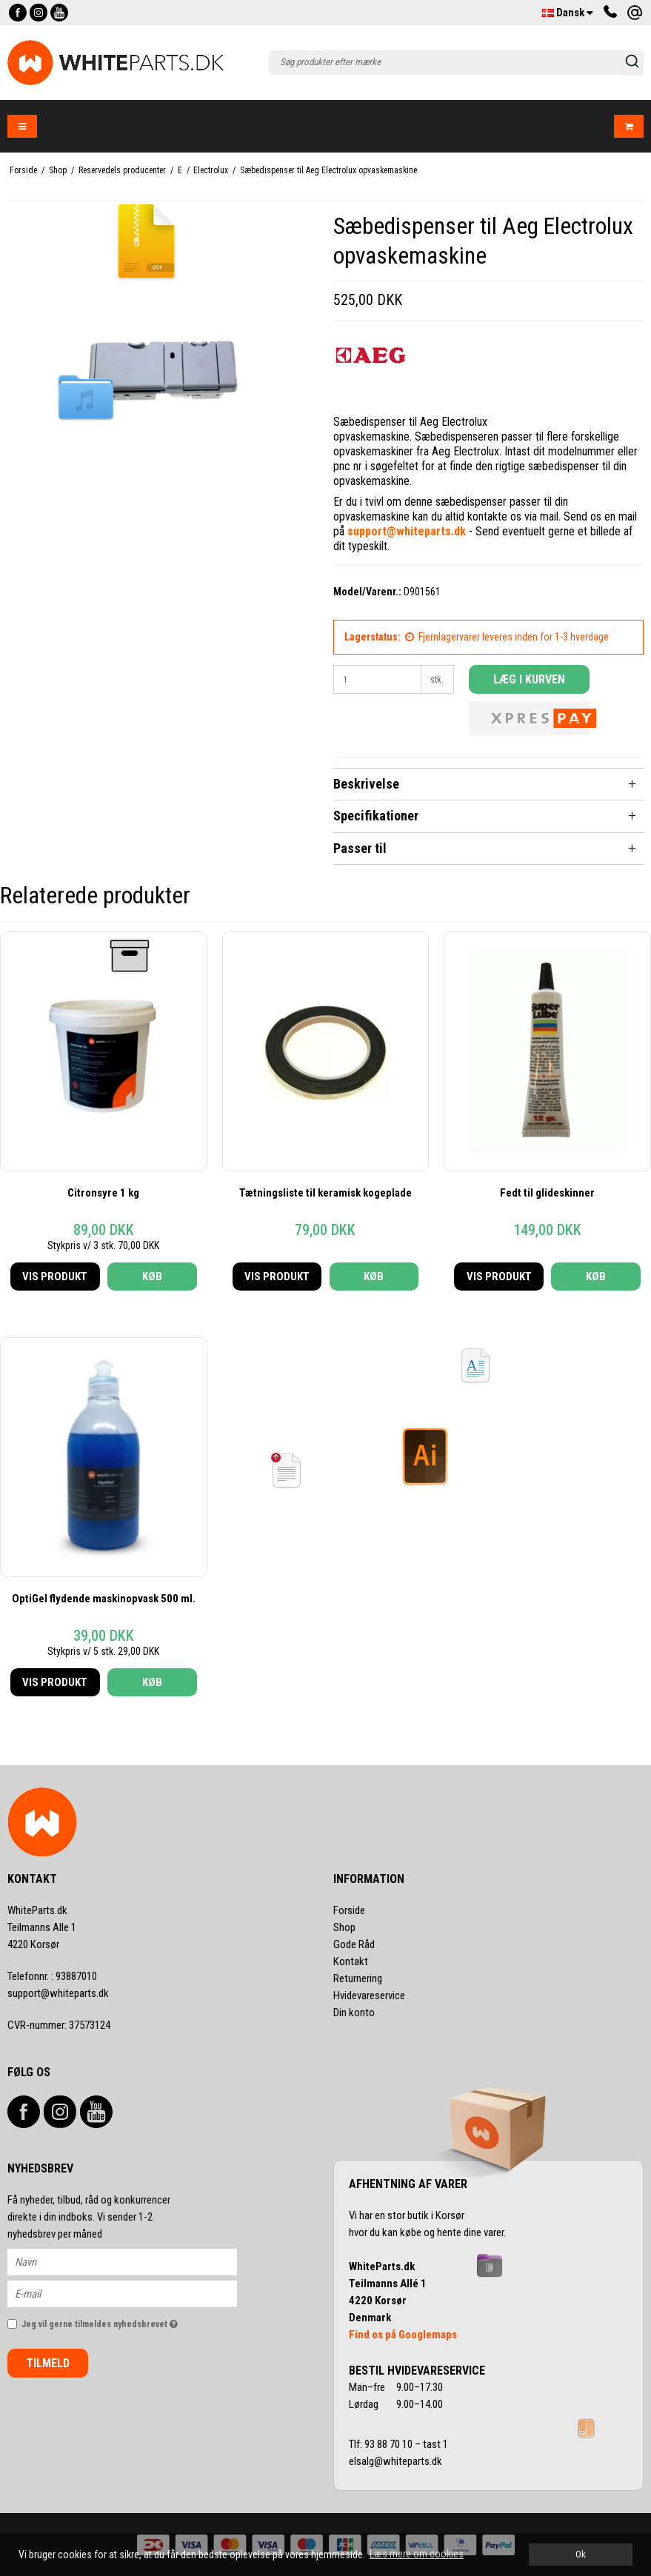  I want to click on open your templates folder, so click(490, 2265).